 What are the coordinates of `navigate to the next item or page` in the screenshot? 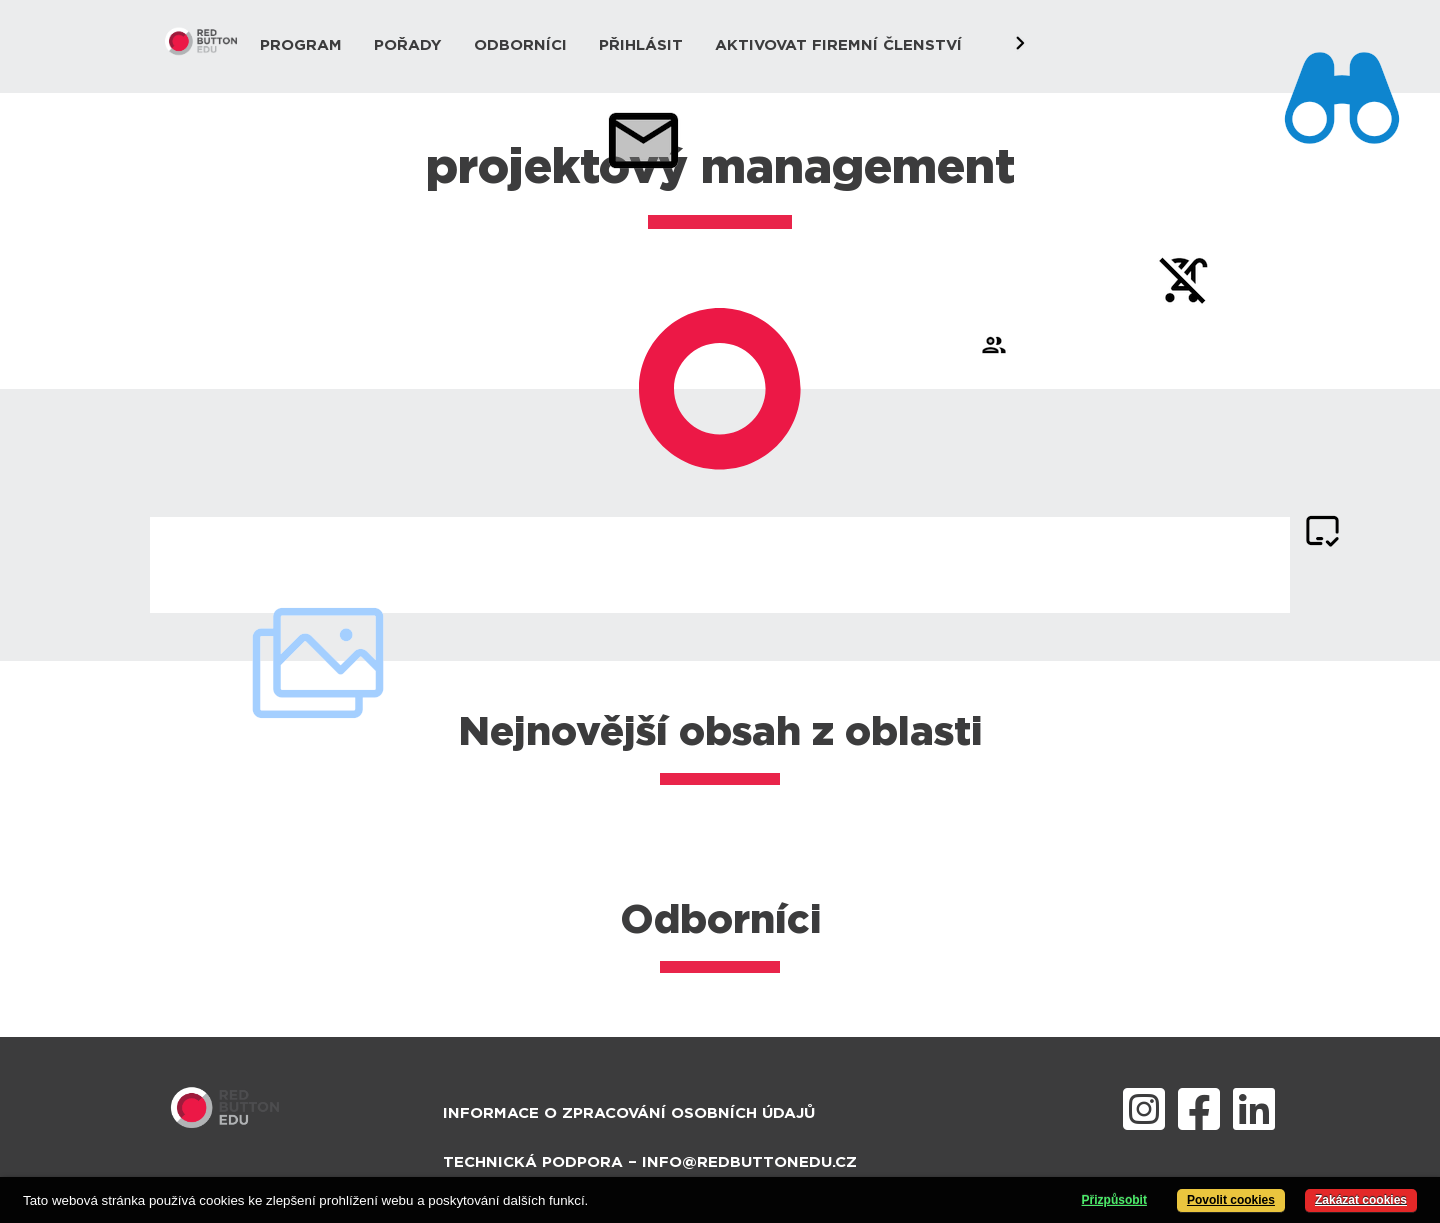 It's located at (1020, 43).